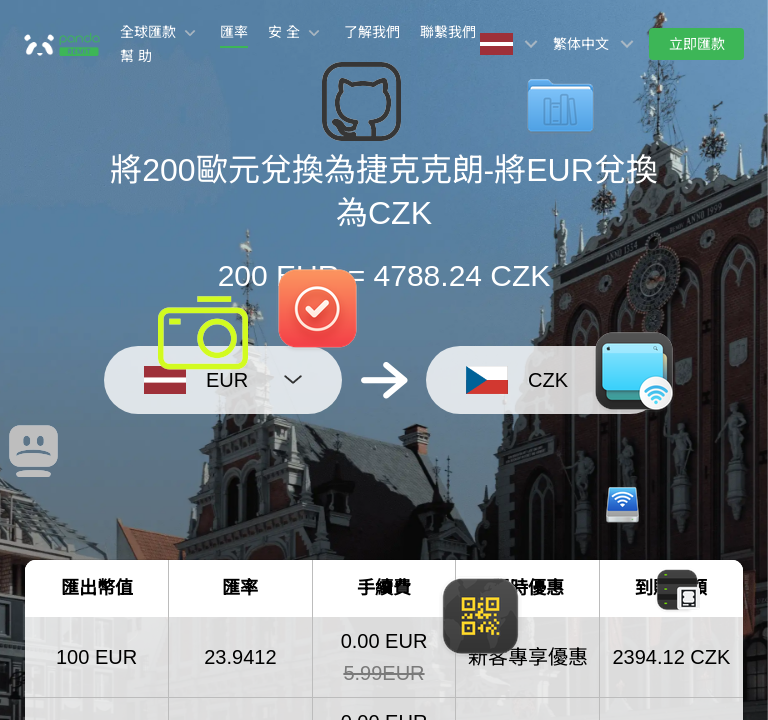 This screenshot has height=720, width=768. Describe the element at coordinates (317, 308) in the screenshot. I see `open dconf editor to modify system configuration settings` at that location.